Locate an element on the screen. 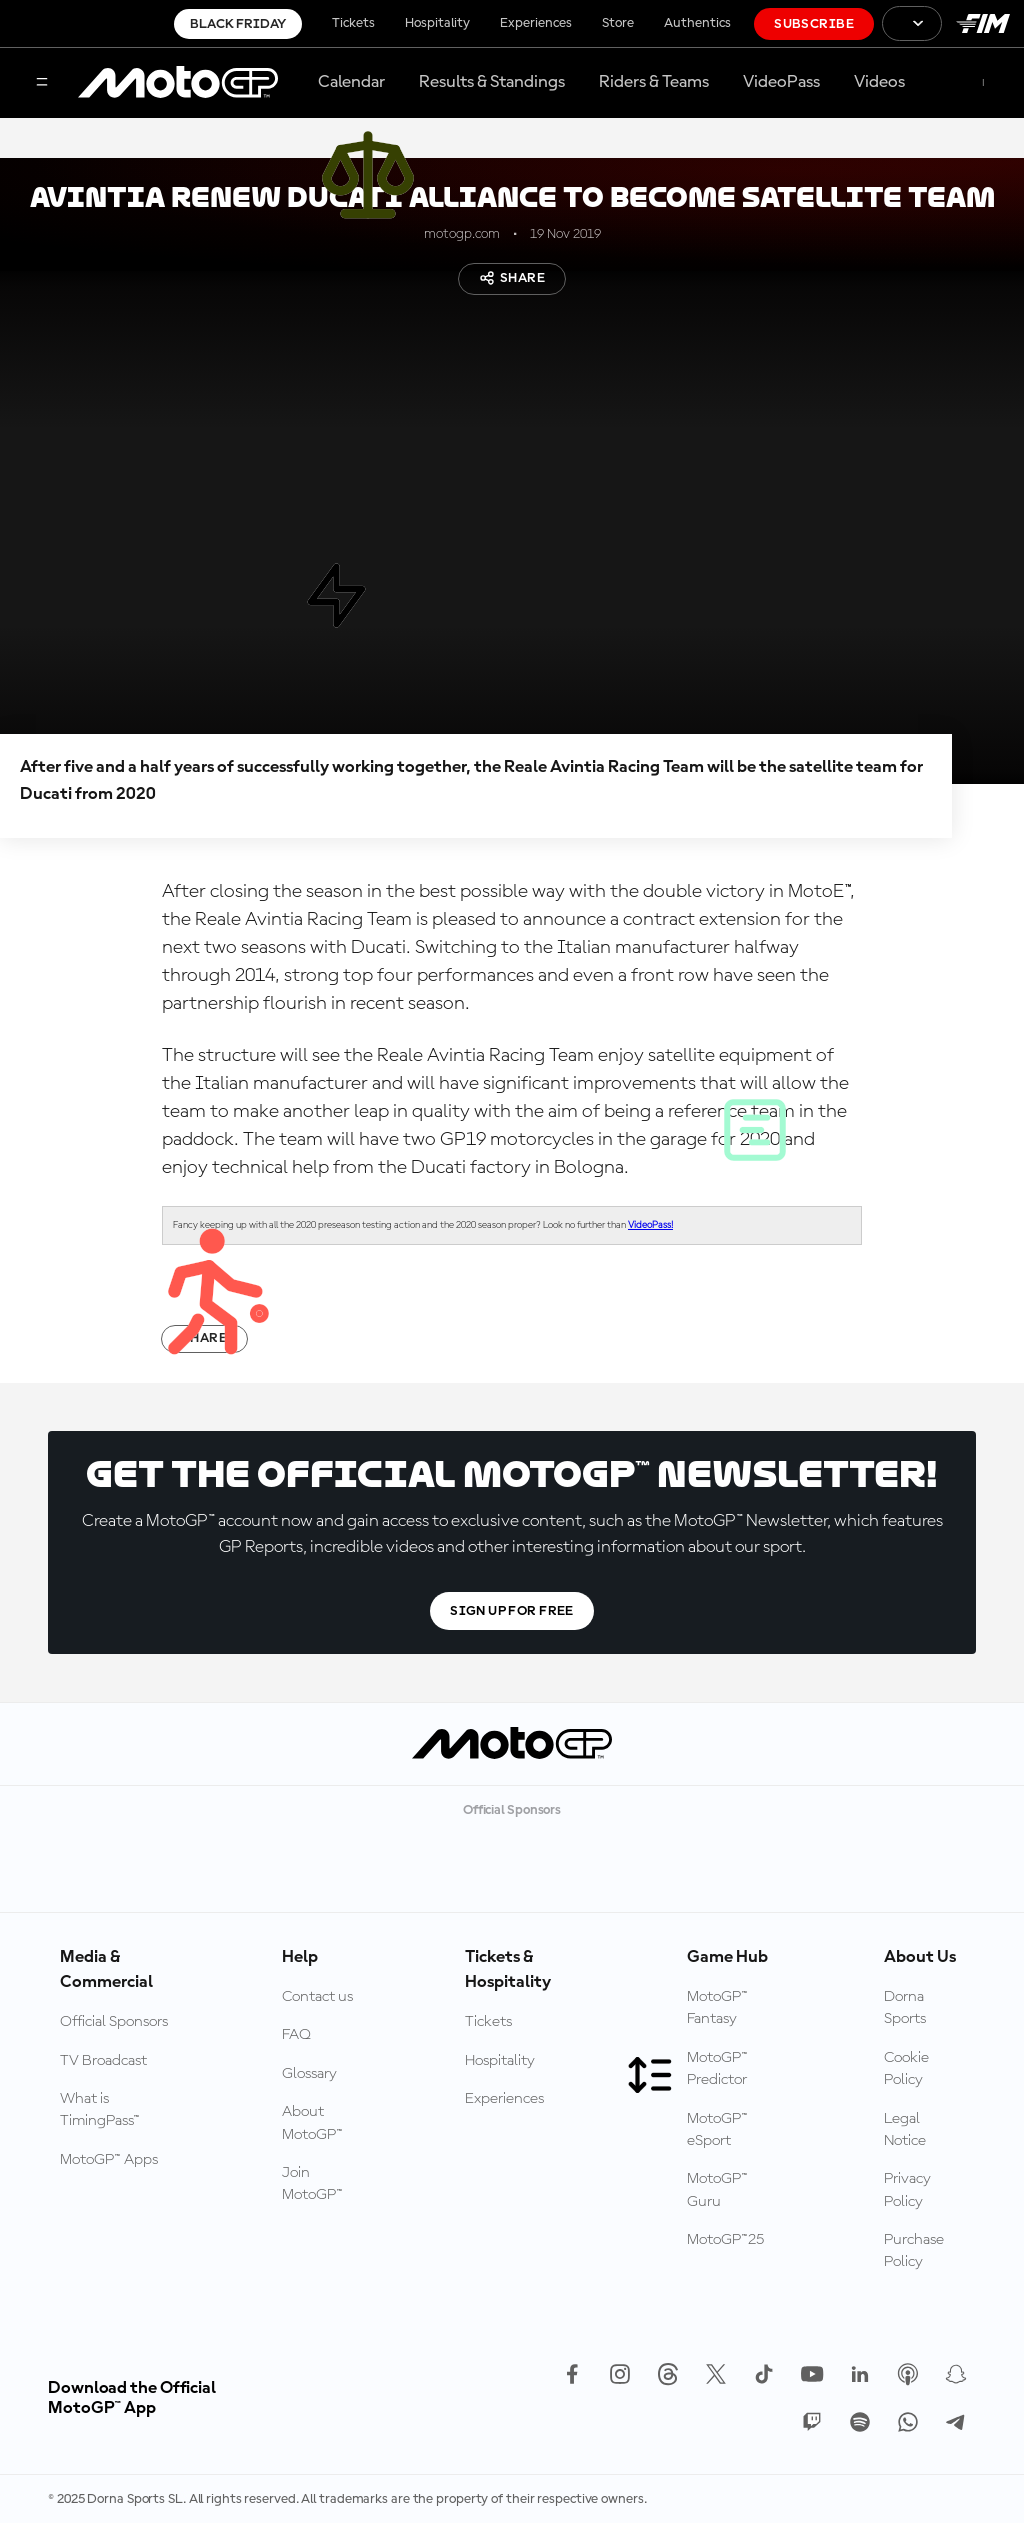  view gantt chart or project timeline is located at coordinates (755, 1130).